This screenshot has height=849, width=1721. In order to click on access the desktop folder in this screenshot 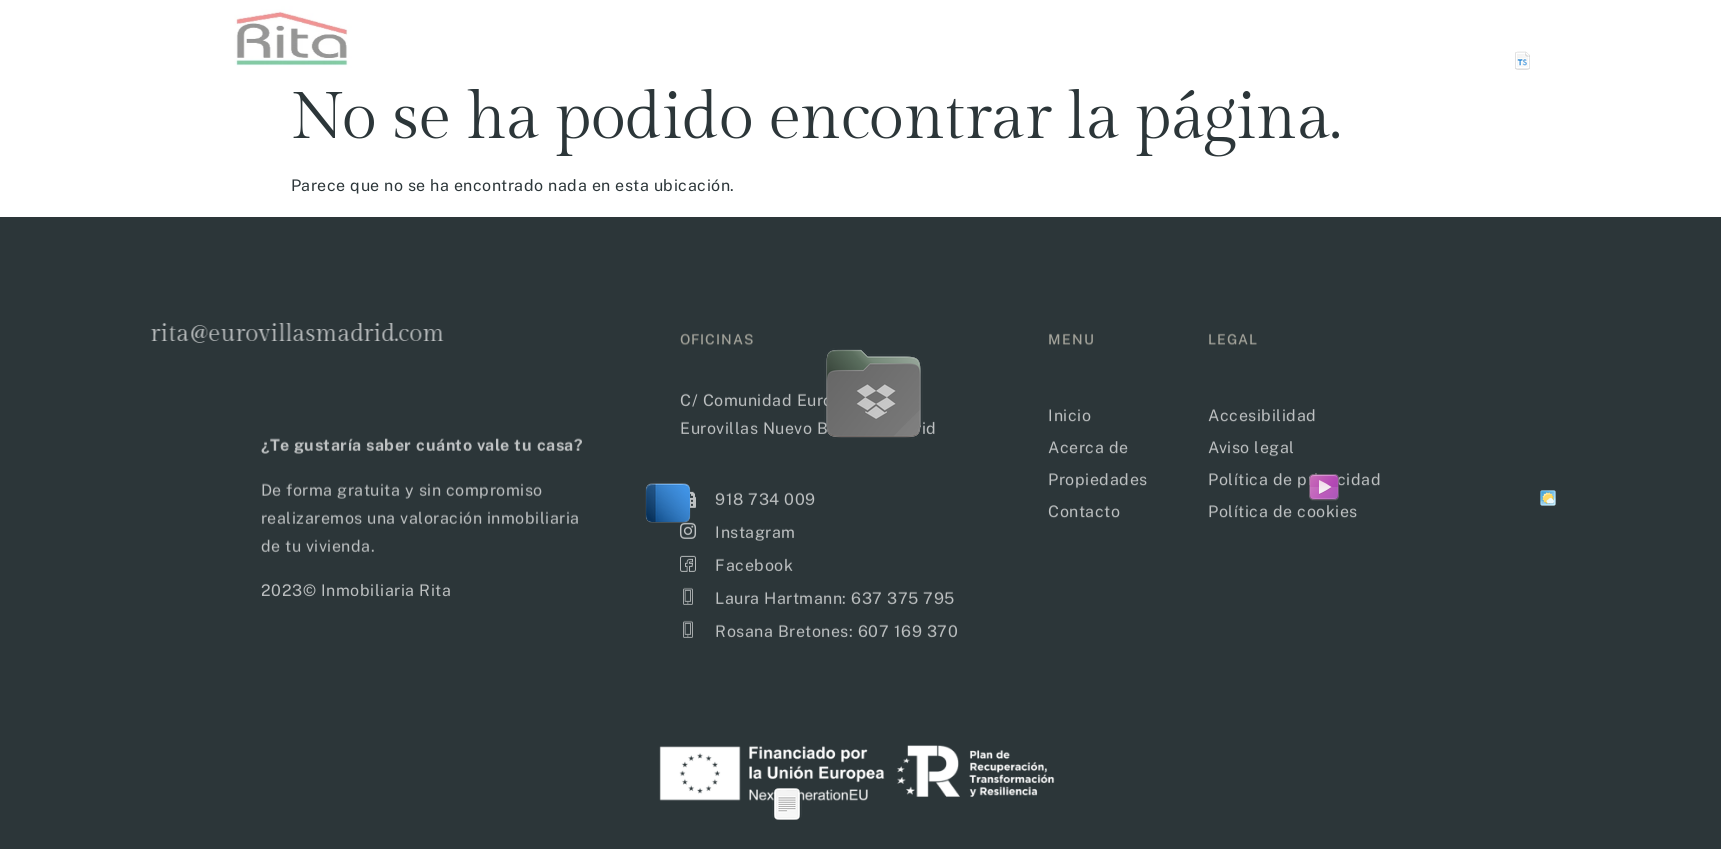, I will do `click(668, 502)`.